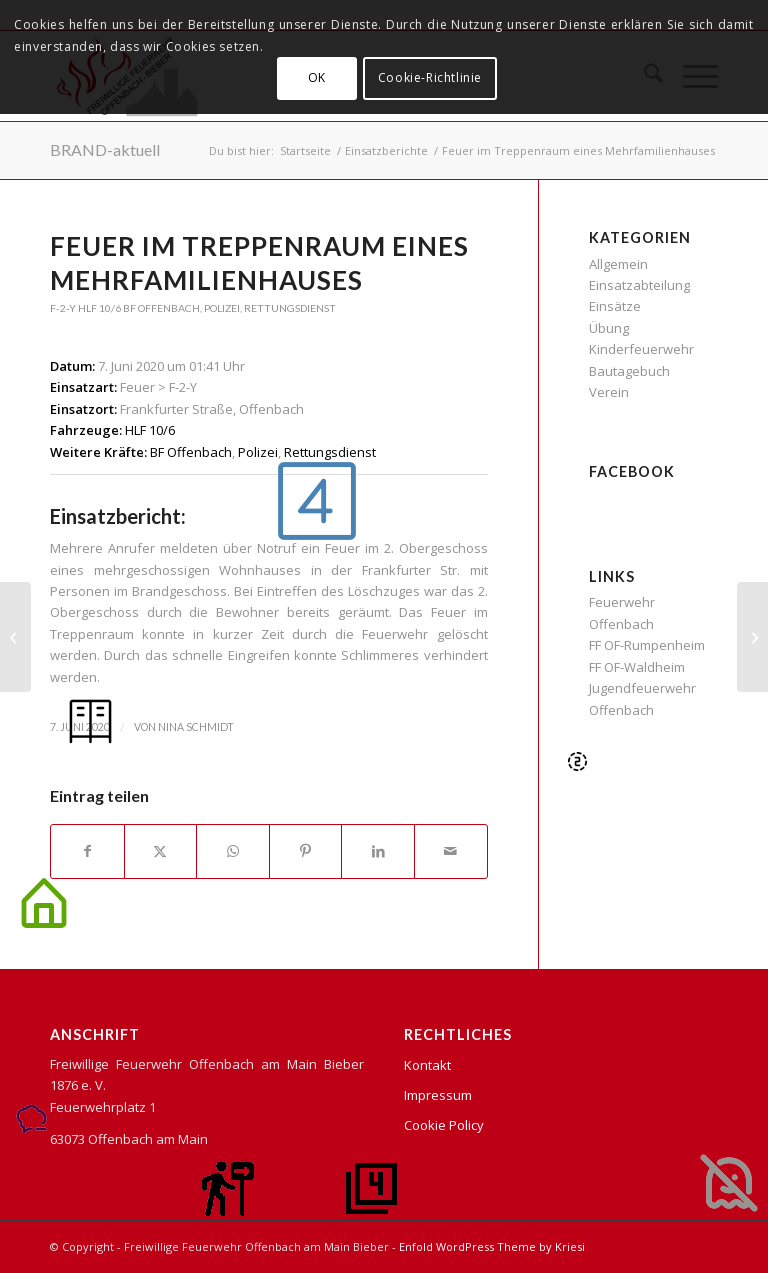 Image resolution: width=768 pixels, height=1273 pixels. Describe the element at coordinates (371, 1188) in the screenshot. I see `select filter option 4` at that location.